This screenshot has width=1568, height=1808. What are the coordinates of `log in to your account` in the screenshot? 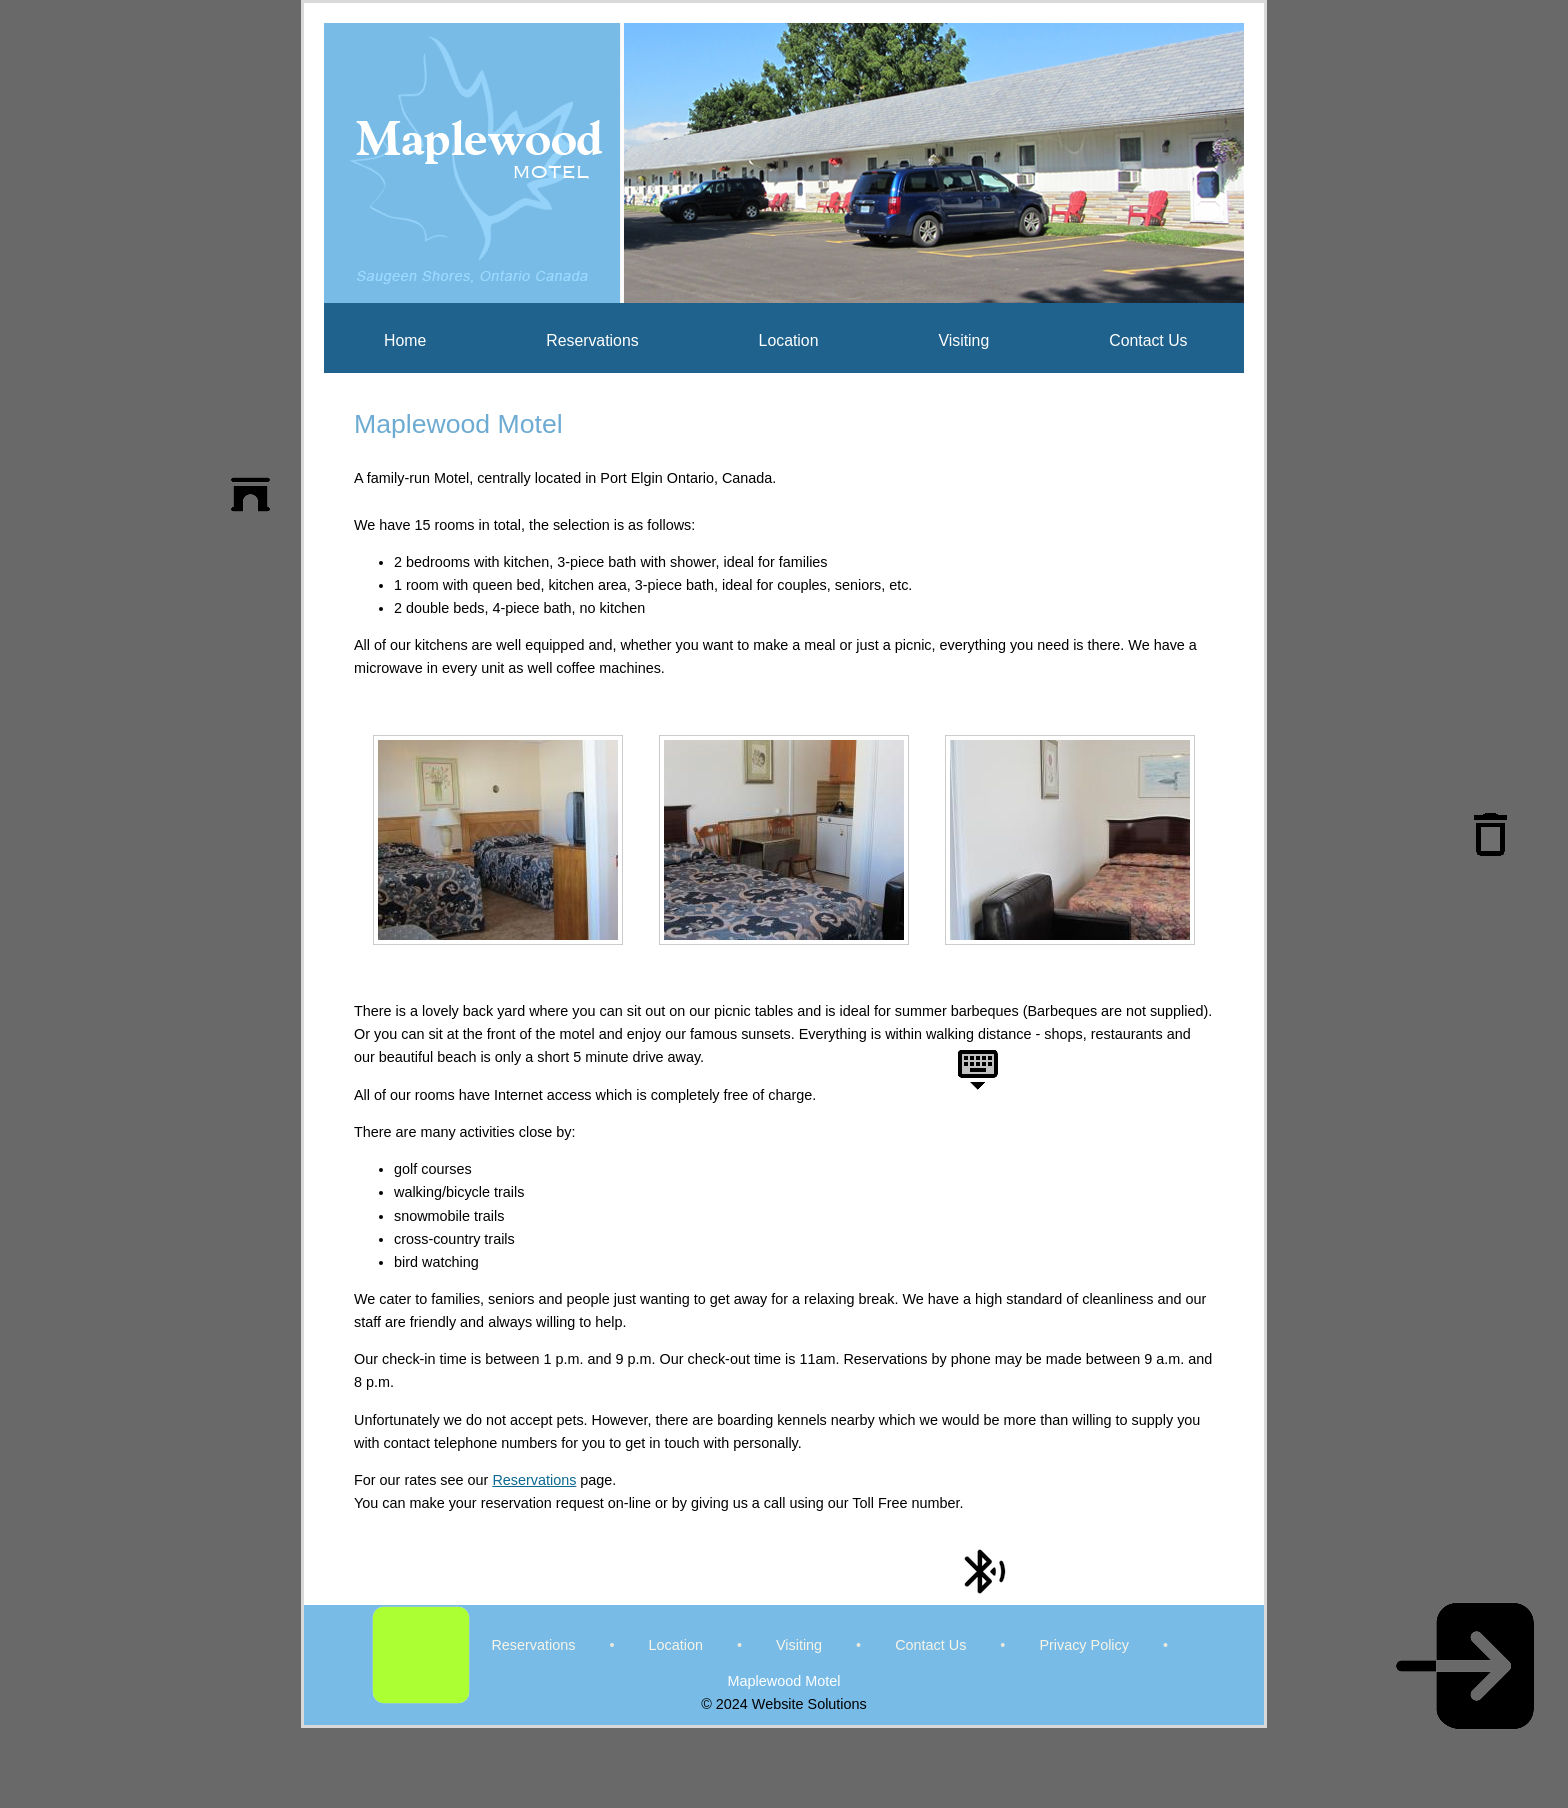 It's located at (1465, 1666).